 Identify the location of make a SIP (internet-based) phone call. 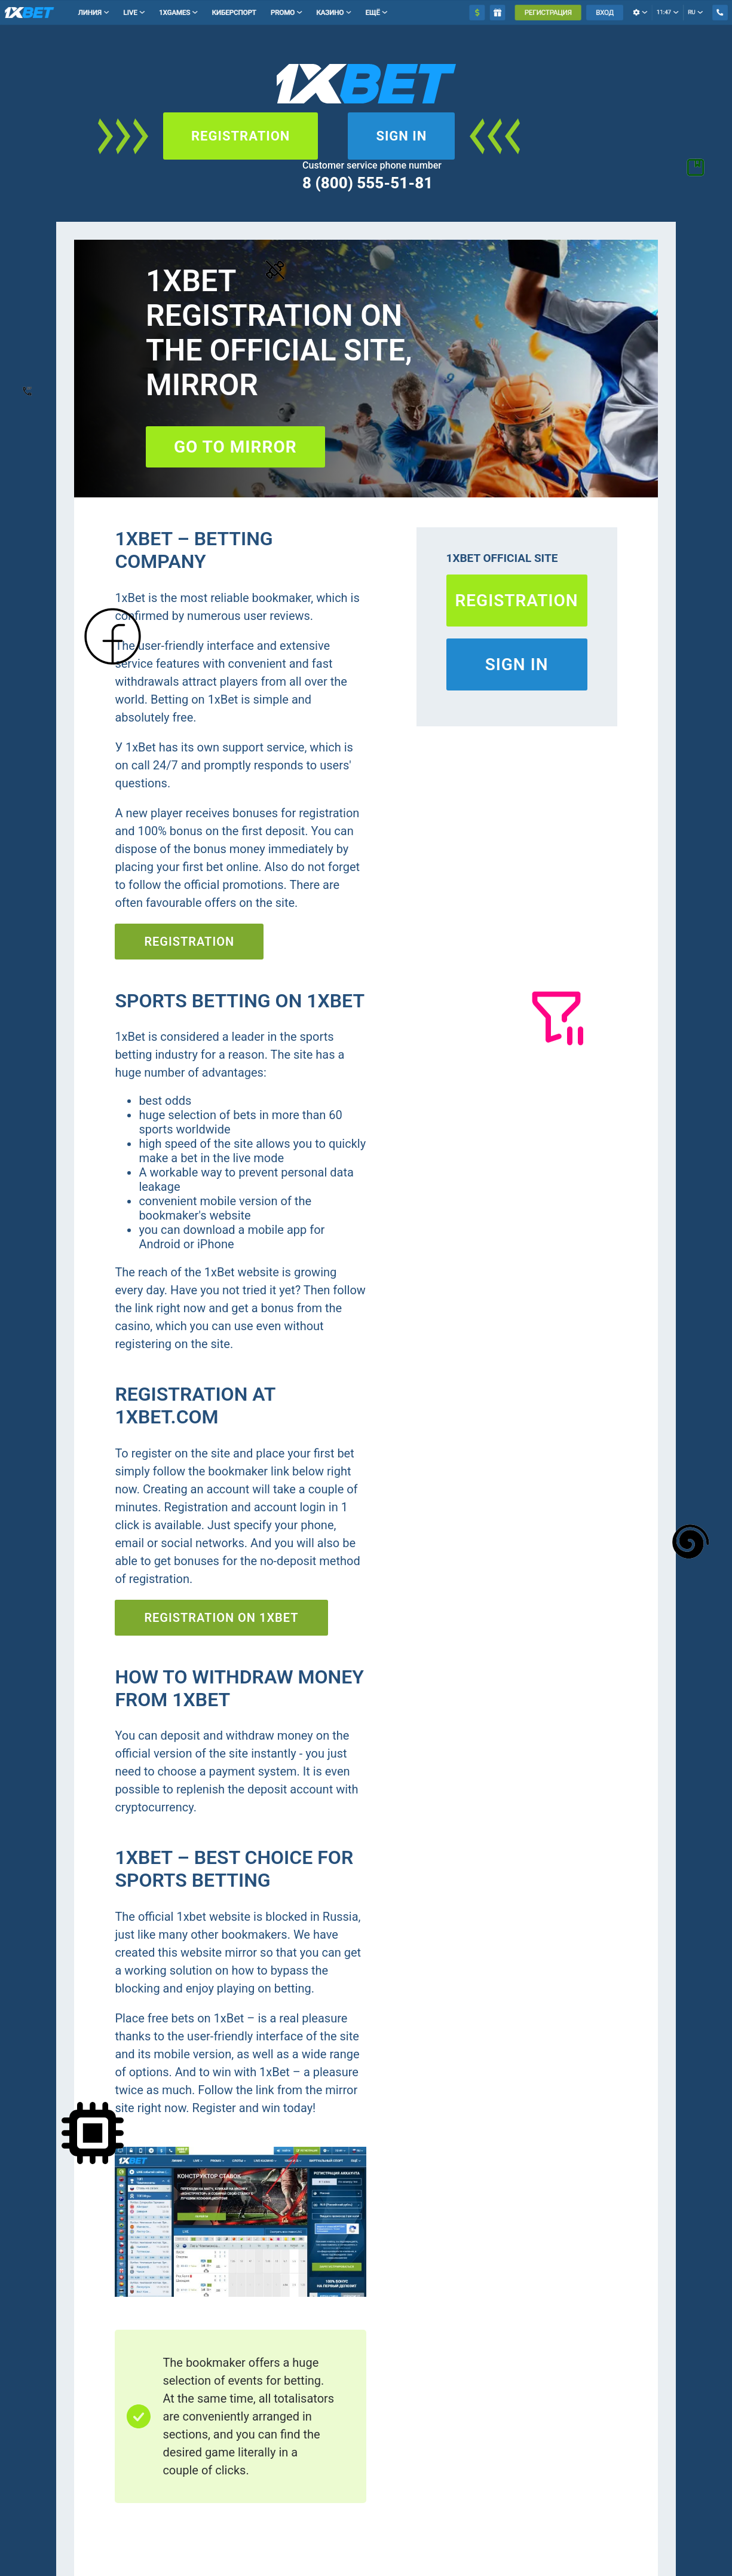
(27, 391).